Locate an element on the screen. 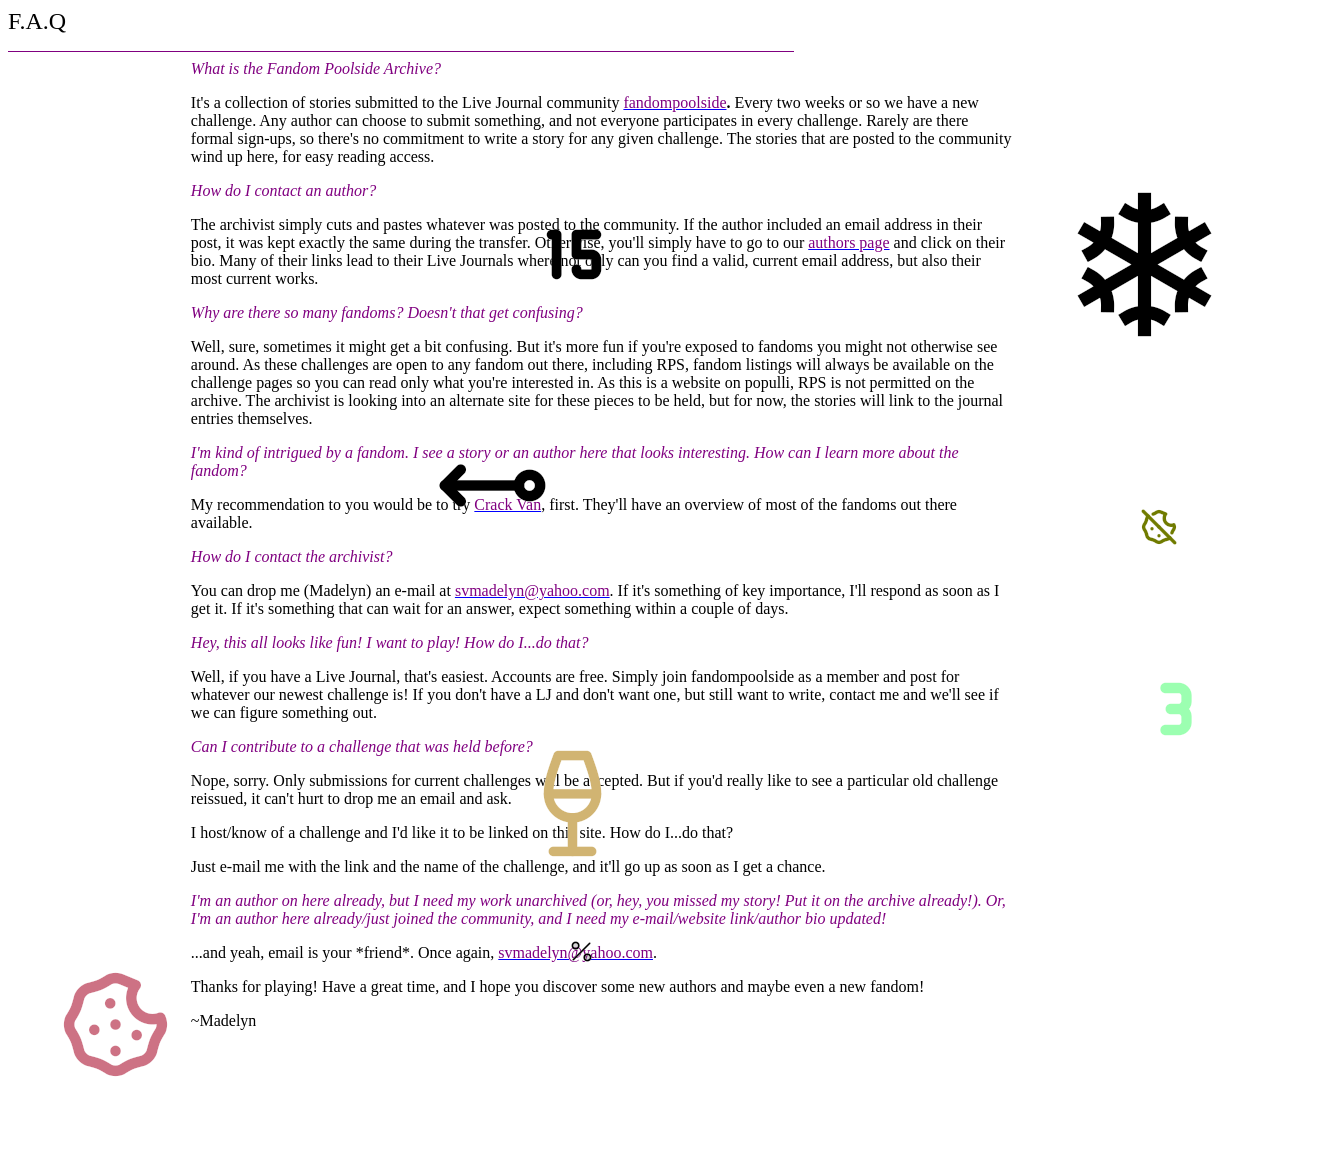 The image size is (1322, 1158). disable cookie tracking is located at coordinates (1159, 527).